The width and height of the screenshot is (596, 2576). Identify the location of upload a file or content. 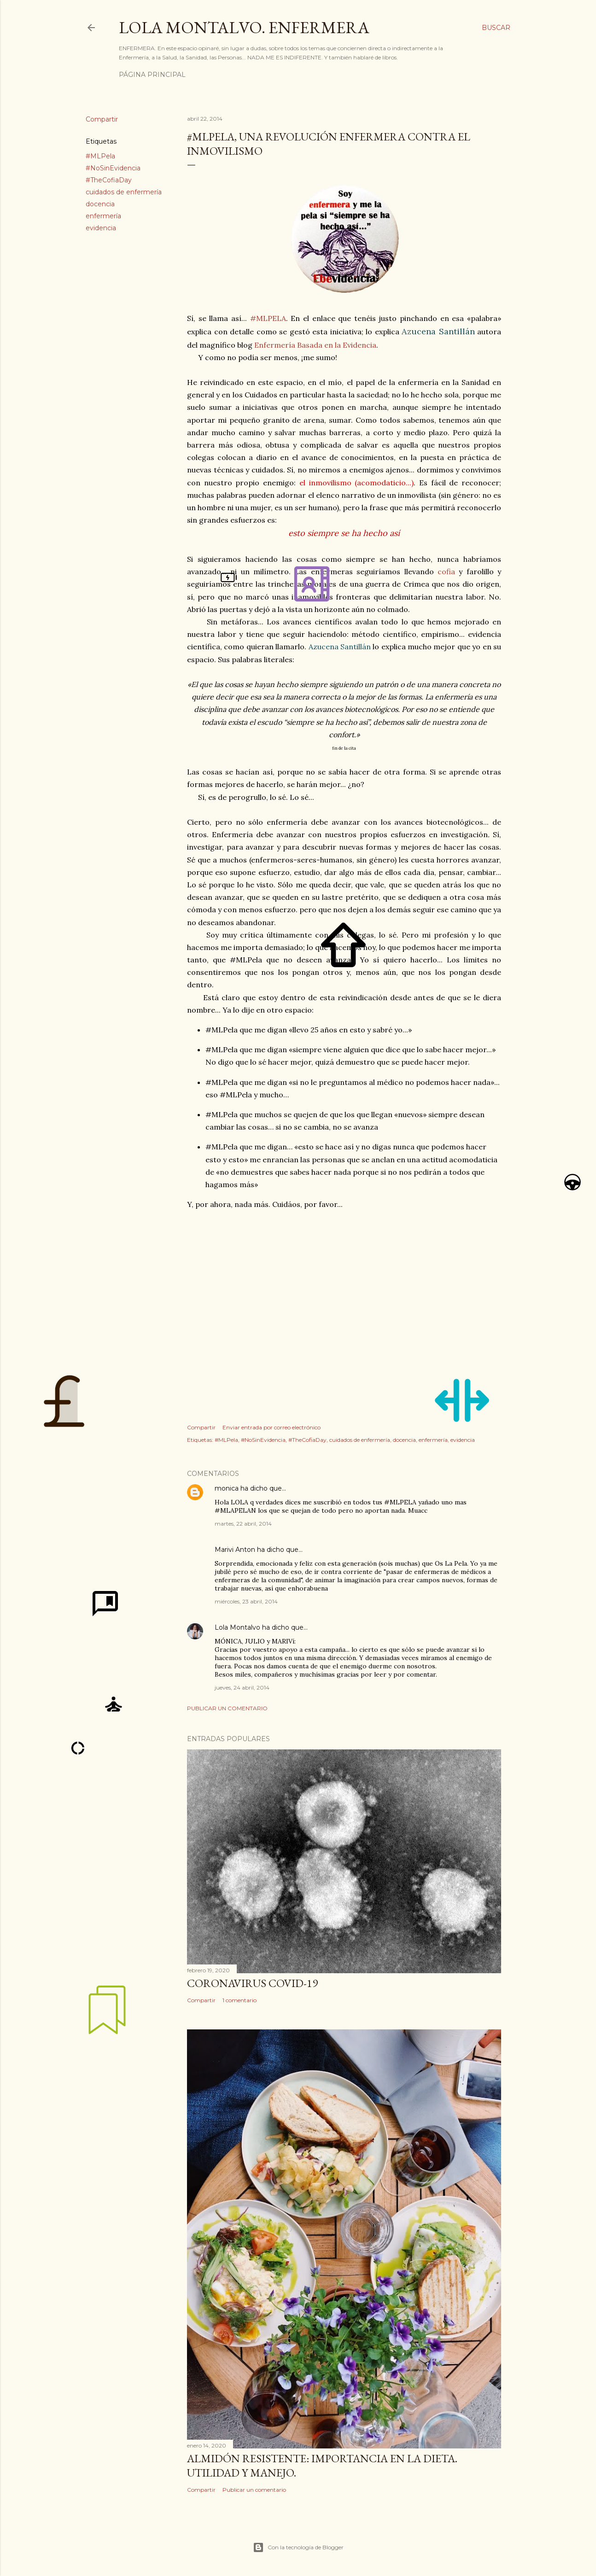
(343, 946).